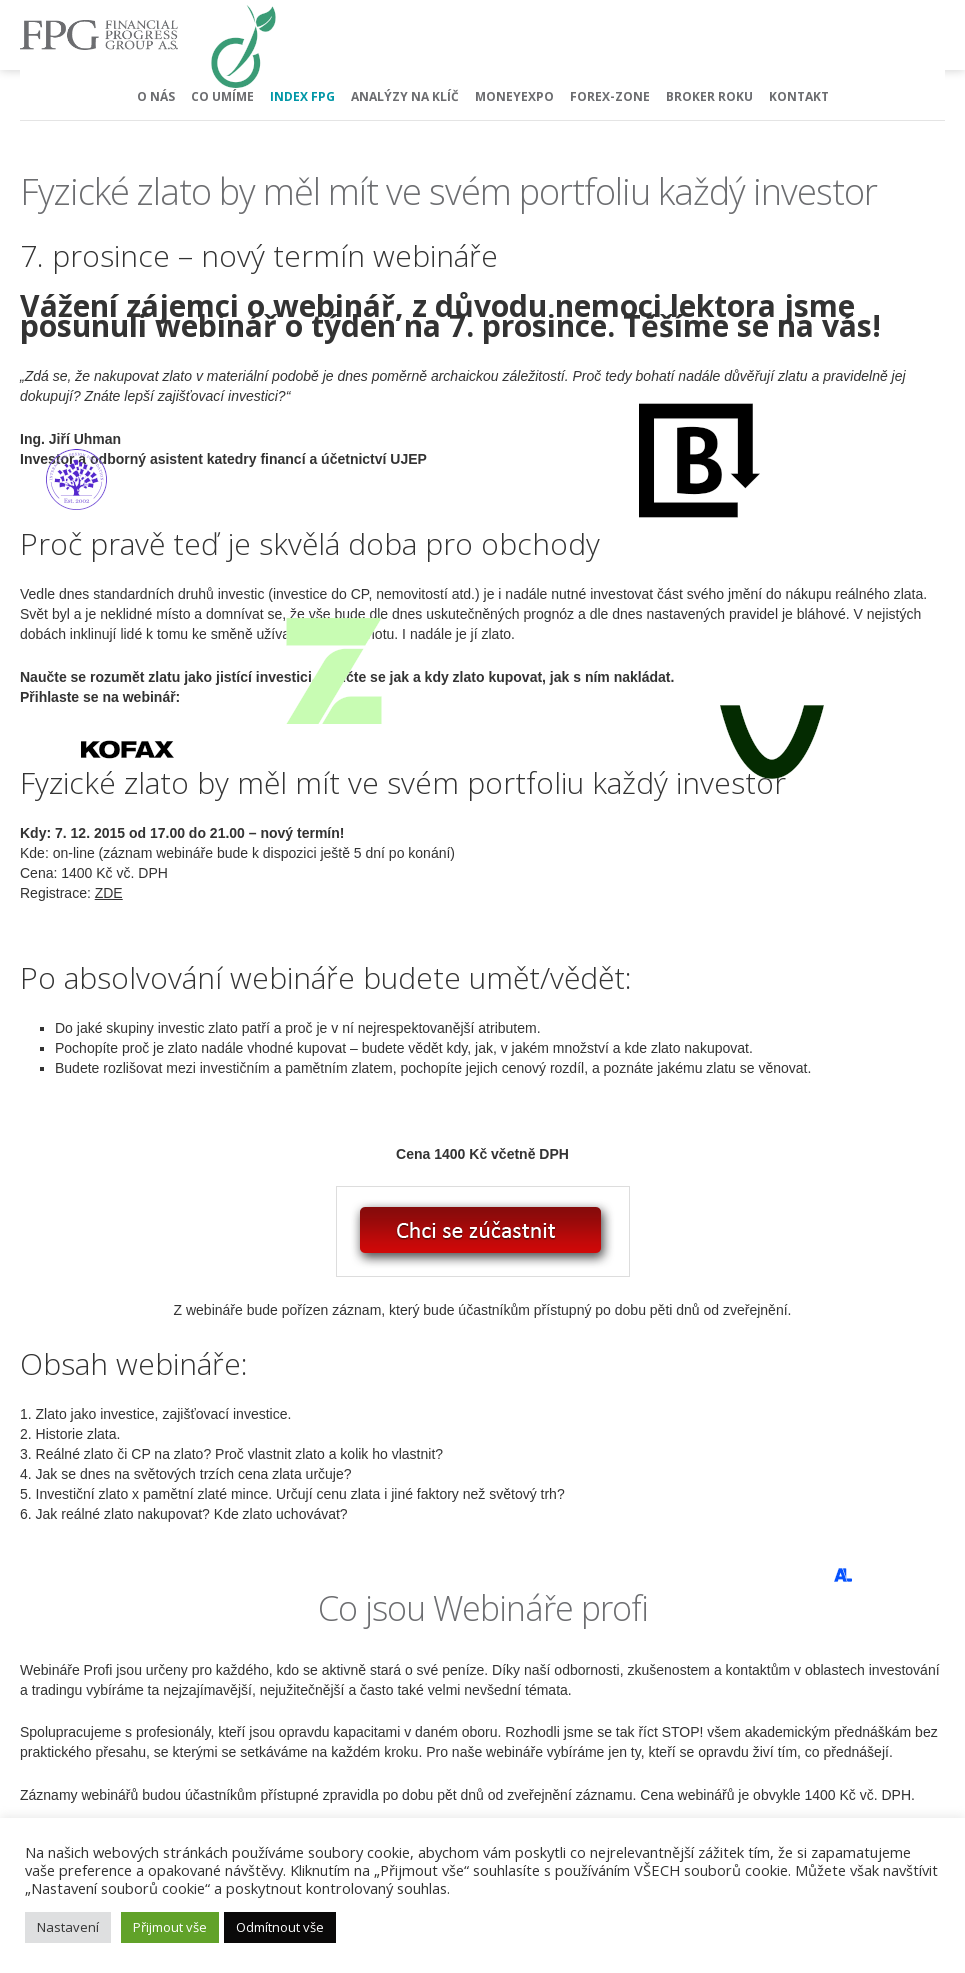 The width and height of the screenshot is (965, 1973). I want to click on open brandfolder digital asset management, so click(699, 460).